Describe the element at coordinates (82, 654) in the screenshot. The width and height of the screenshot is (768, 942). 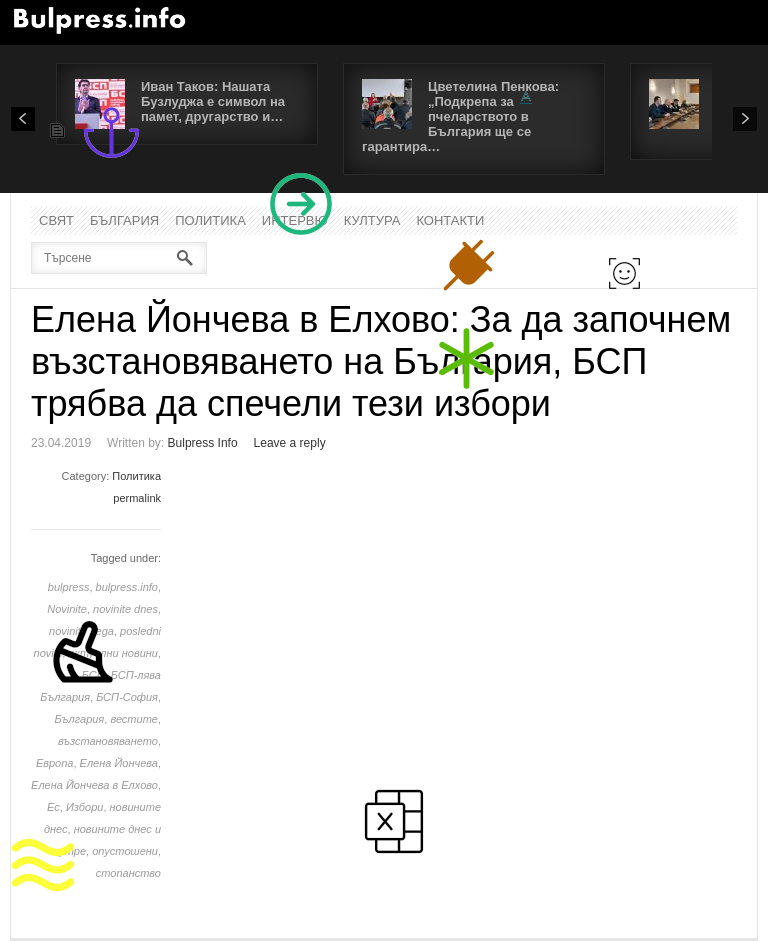
I see `clear cache or temporary files` at that location.